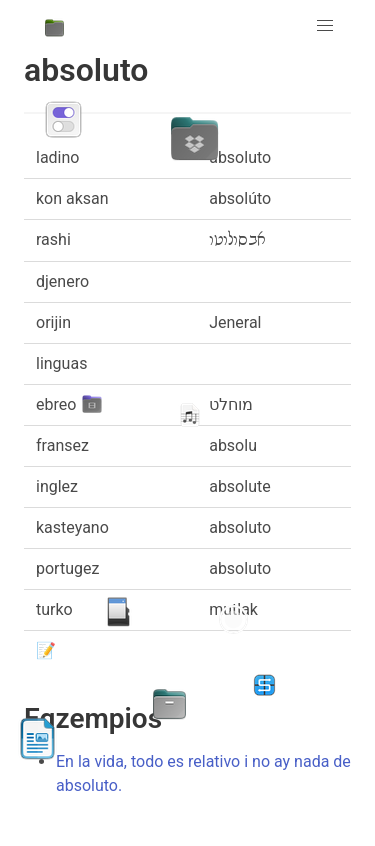 This screenshot has width=375, height=846. What do you see at coordinates (194, 138) in the screenshot?
I see `open your Dropbox synced folder` at bounding box center [194, 138].